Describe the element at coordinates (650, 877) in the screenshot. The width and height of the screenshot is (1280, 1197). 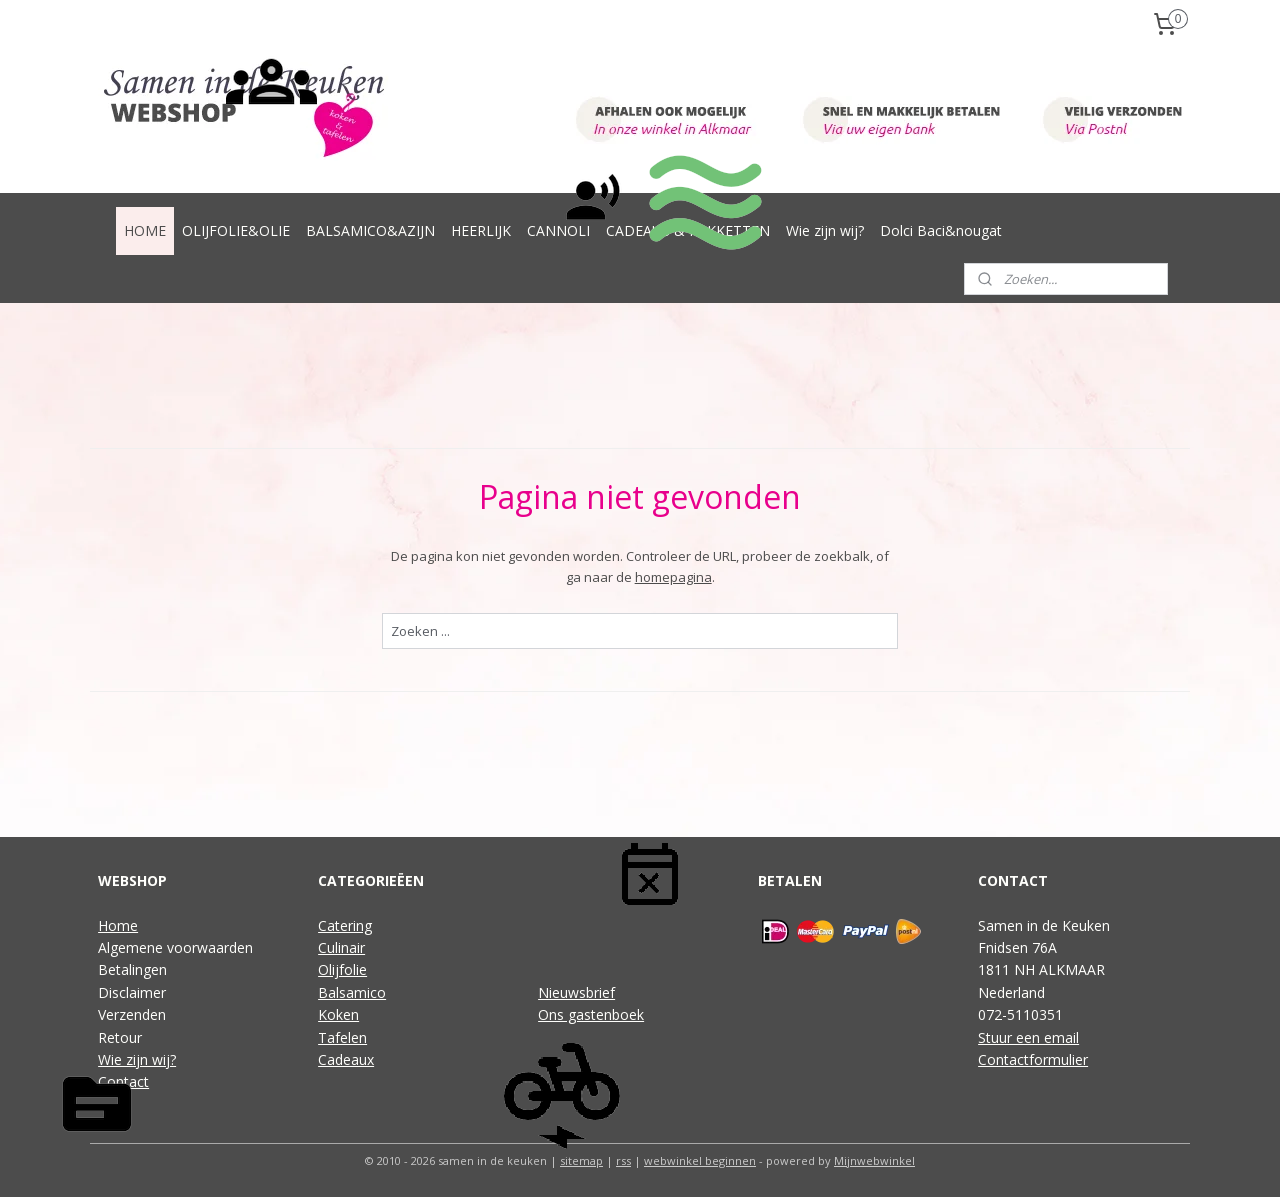
I see `indicates a cancelled or unavailable event` at that location.